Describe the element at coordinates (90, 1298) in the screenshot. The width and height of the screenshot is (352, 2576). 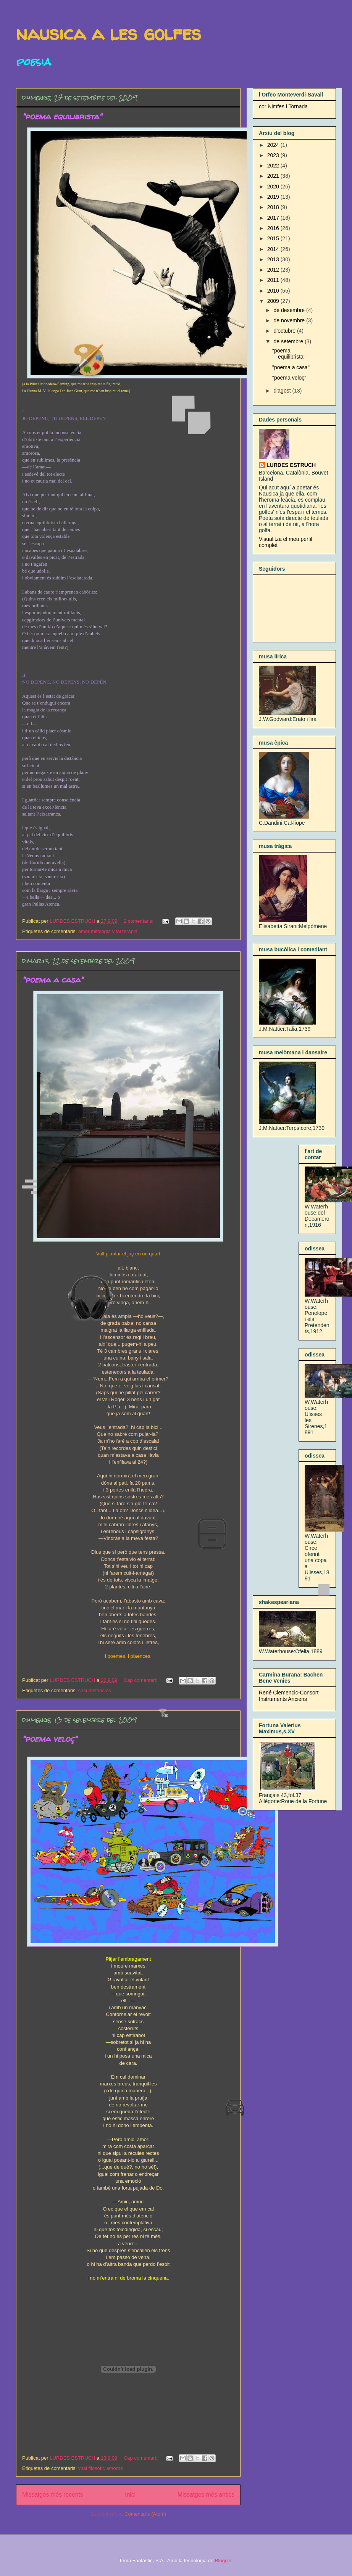
I see `audio output device connected` at that location.